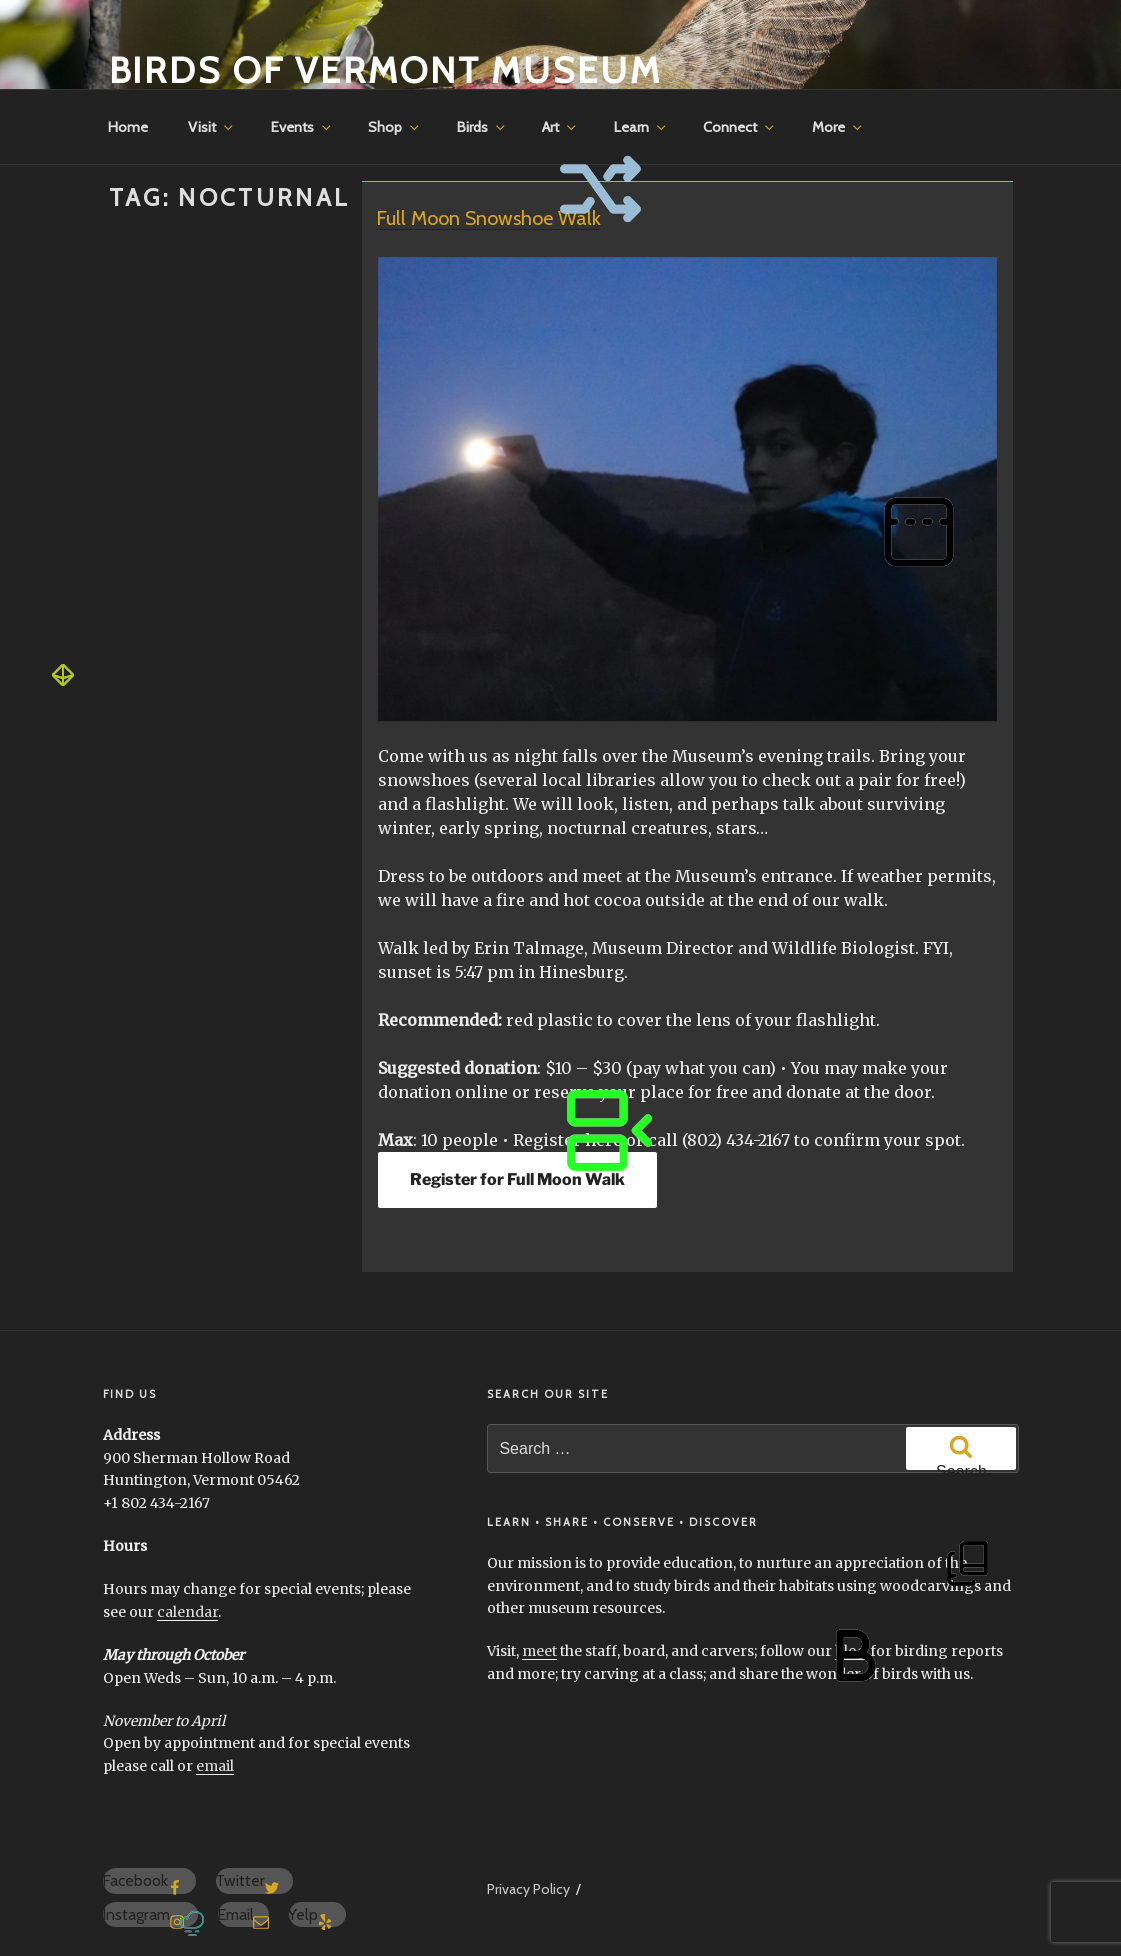 This screenshot has width=1121, height=1956. Describe the element at coordinates (854, 1655) in the screenshot. I see `apply bold formatting to selected text` at that location.